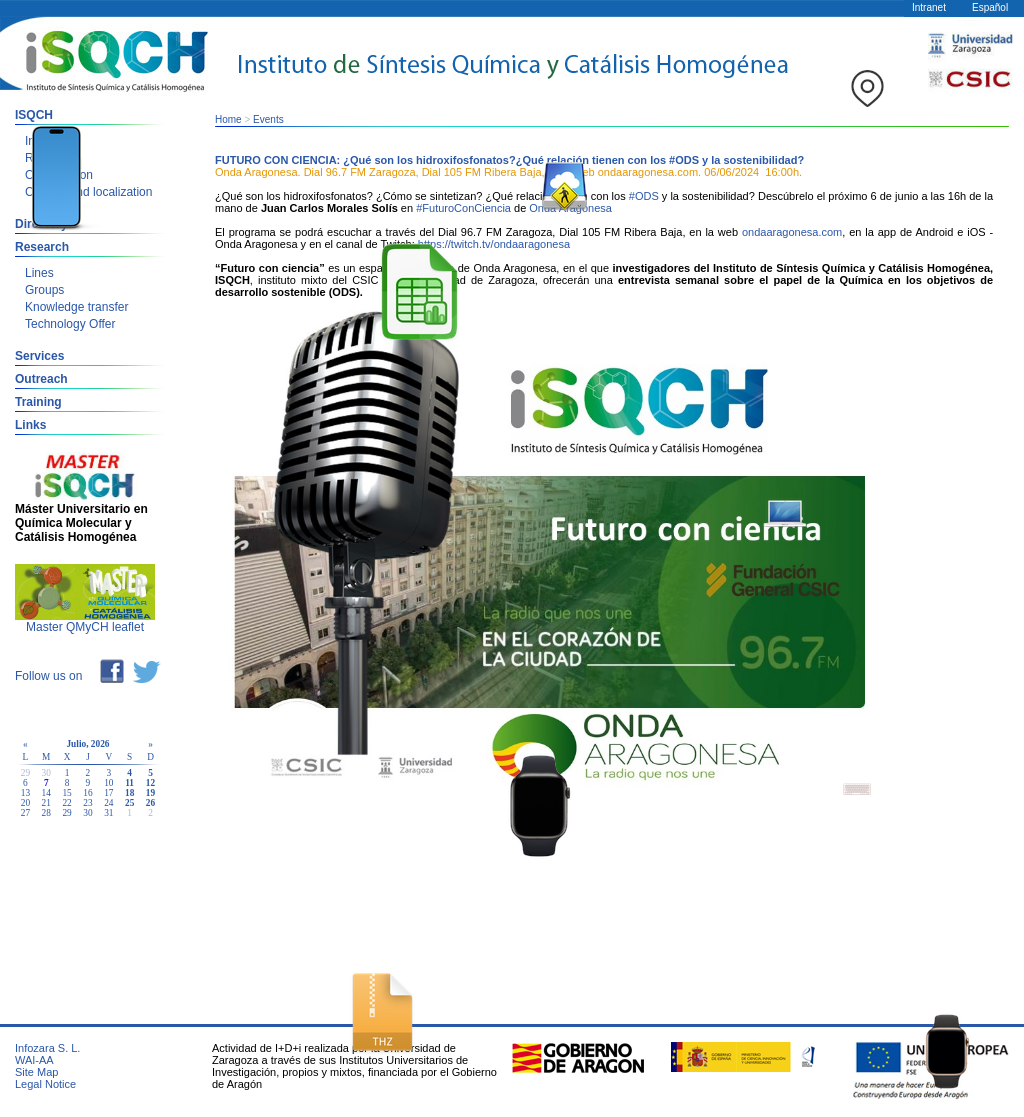  What do you see at coordinates (382, 1013) in the screenshot?
I see `a compressed THZ archive file` at bounding box center [382, 1013].